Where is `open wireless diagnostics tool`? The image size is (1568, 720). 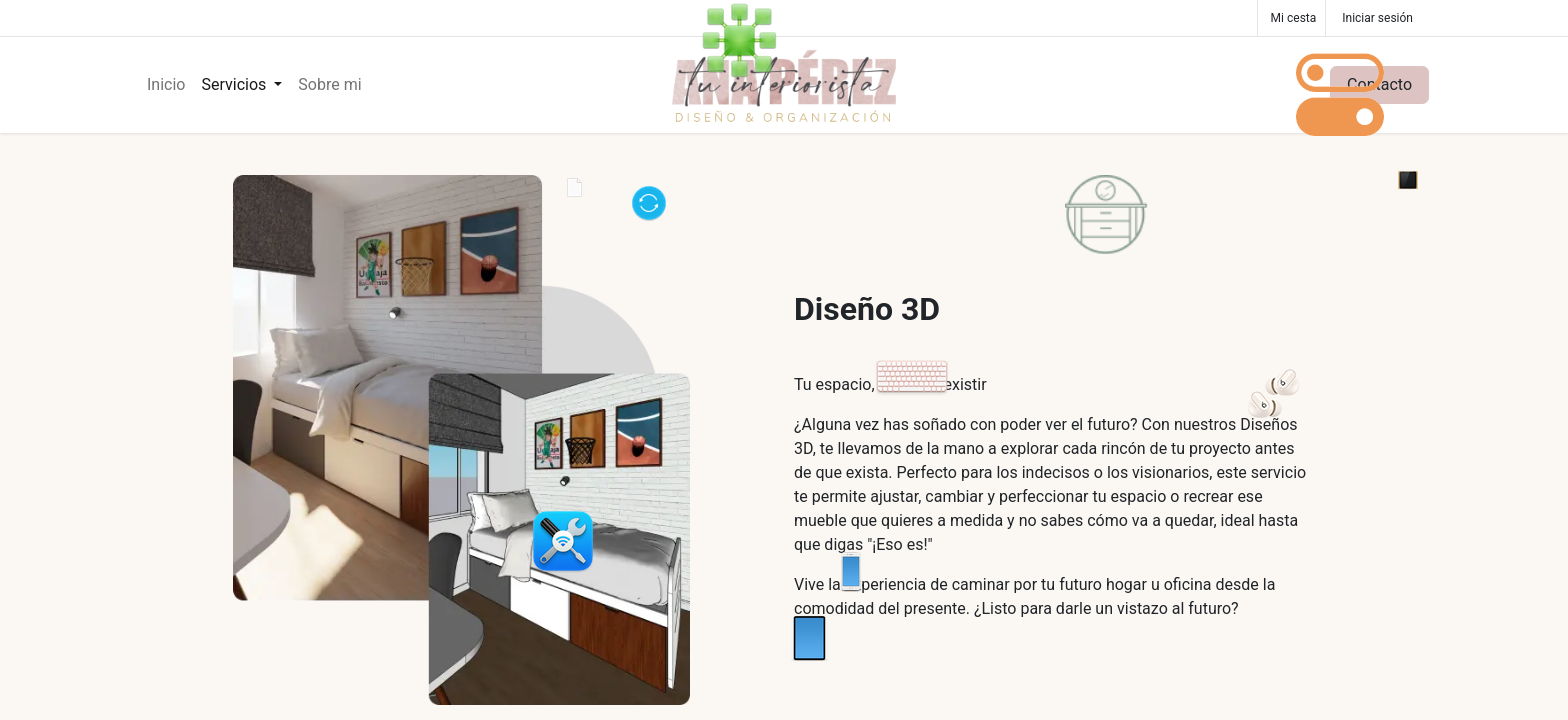 open wireless diagnostics tool is located at coordinates (563, 541).